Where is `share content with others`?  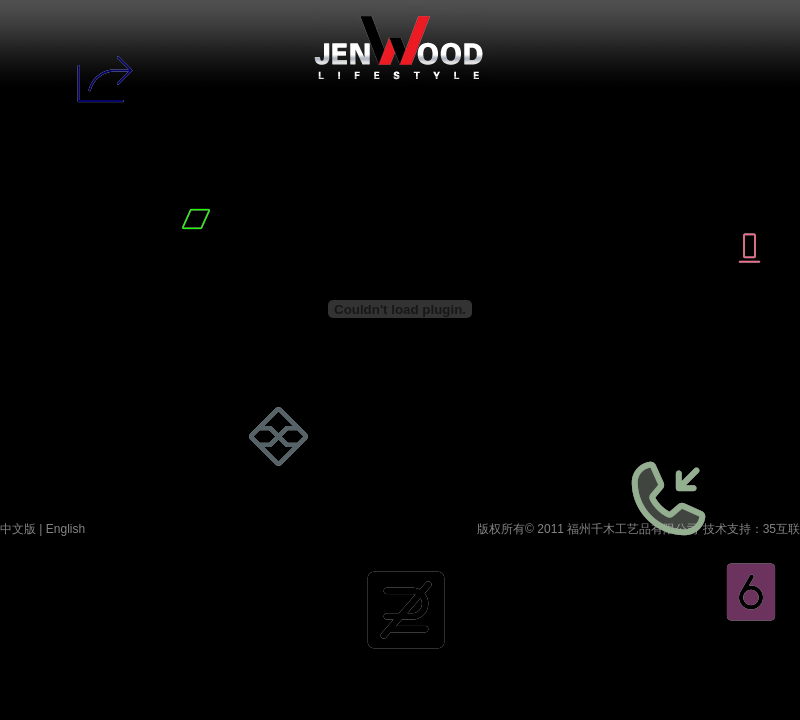 share content with others is located at coordinates (105, 77).